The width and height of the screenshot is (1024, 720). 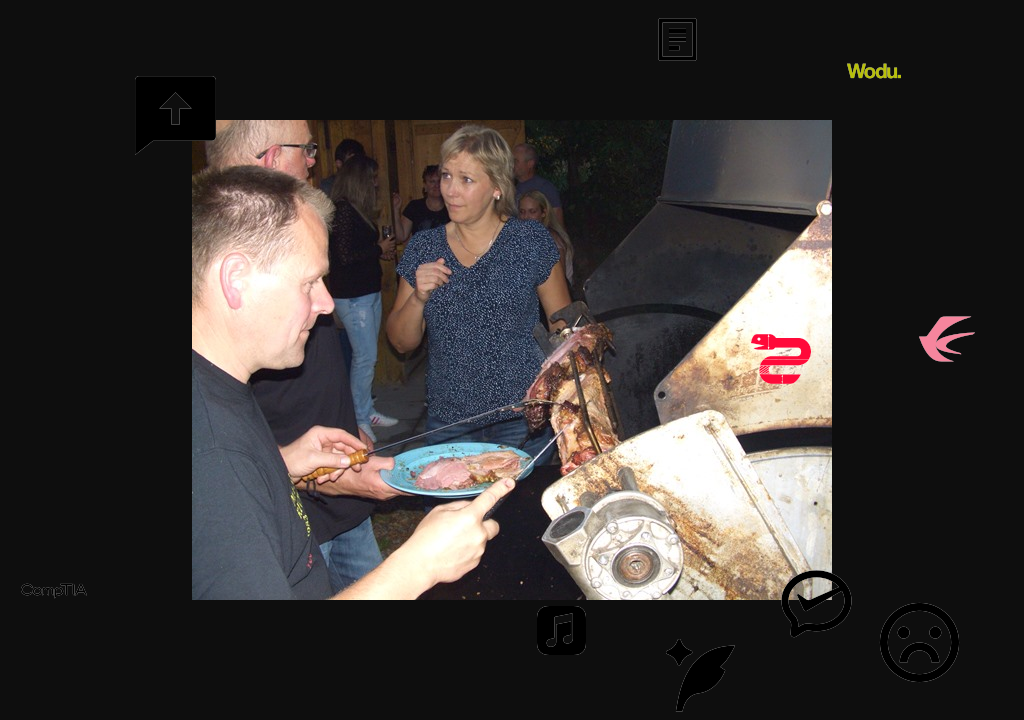 I want to click on china eastern airlines logo, so click(x=947, y=339).